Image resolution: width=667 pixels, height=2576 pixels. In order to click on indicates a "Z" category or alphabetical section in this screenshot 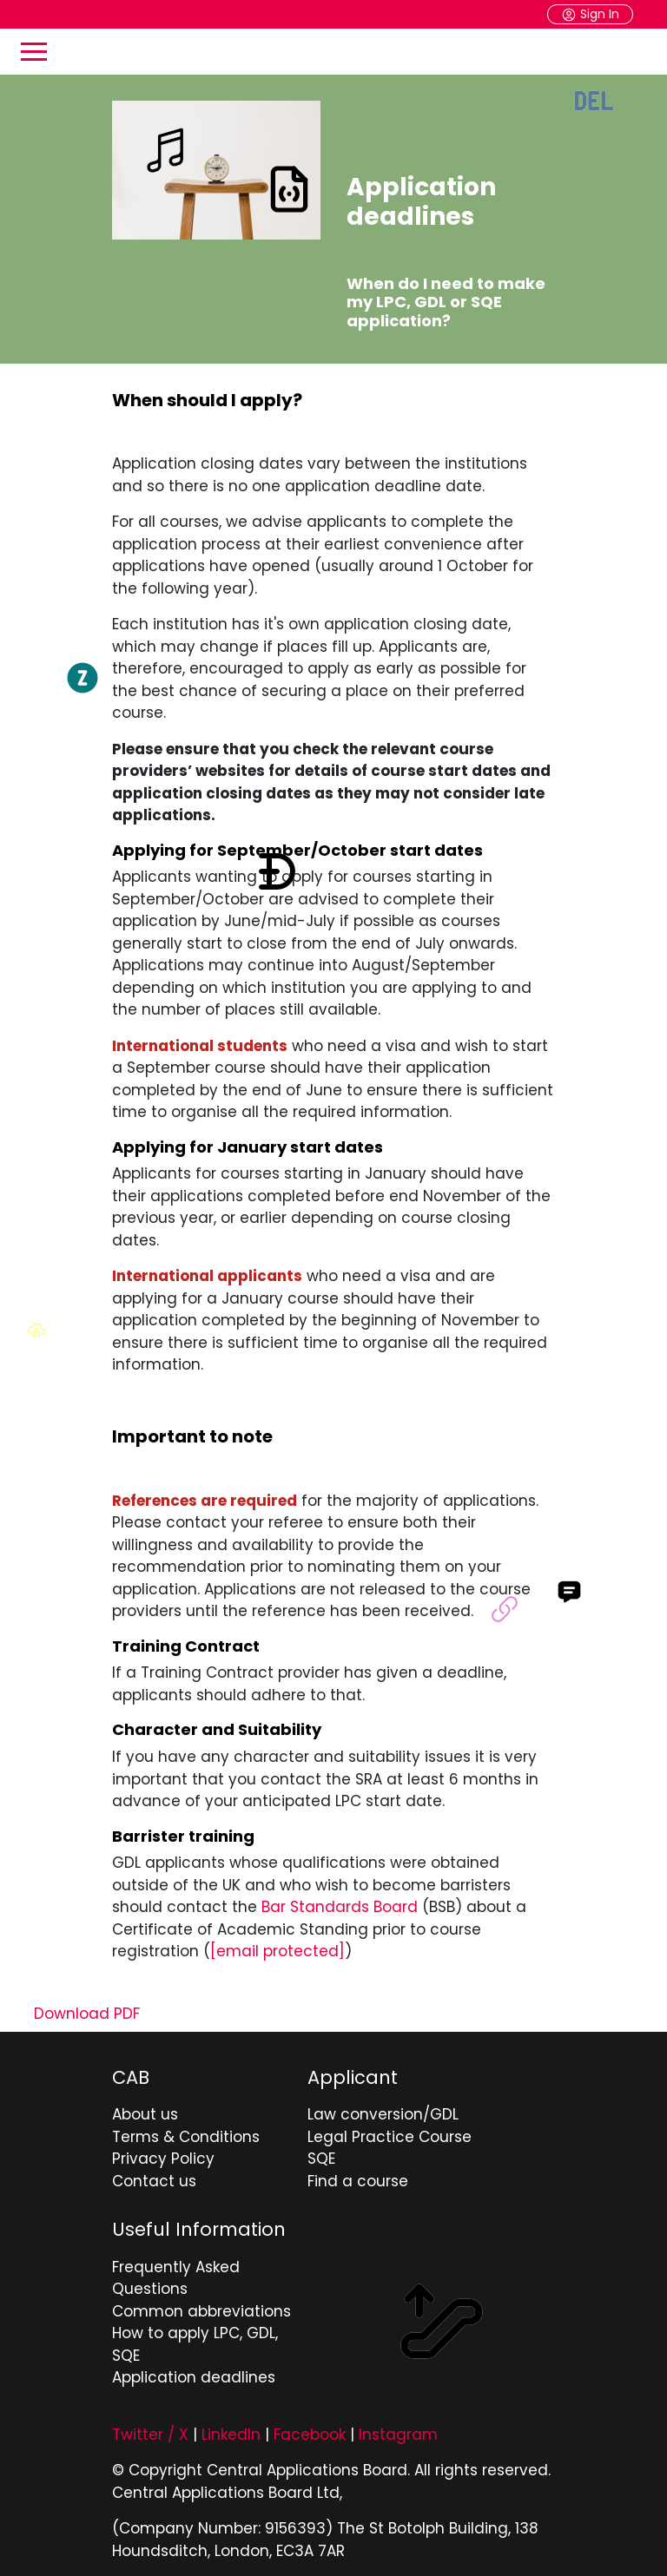, I will do `click(83, 678)`.